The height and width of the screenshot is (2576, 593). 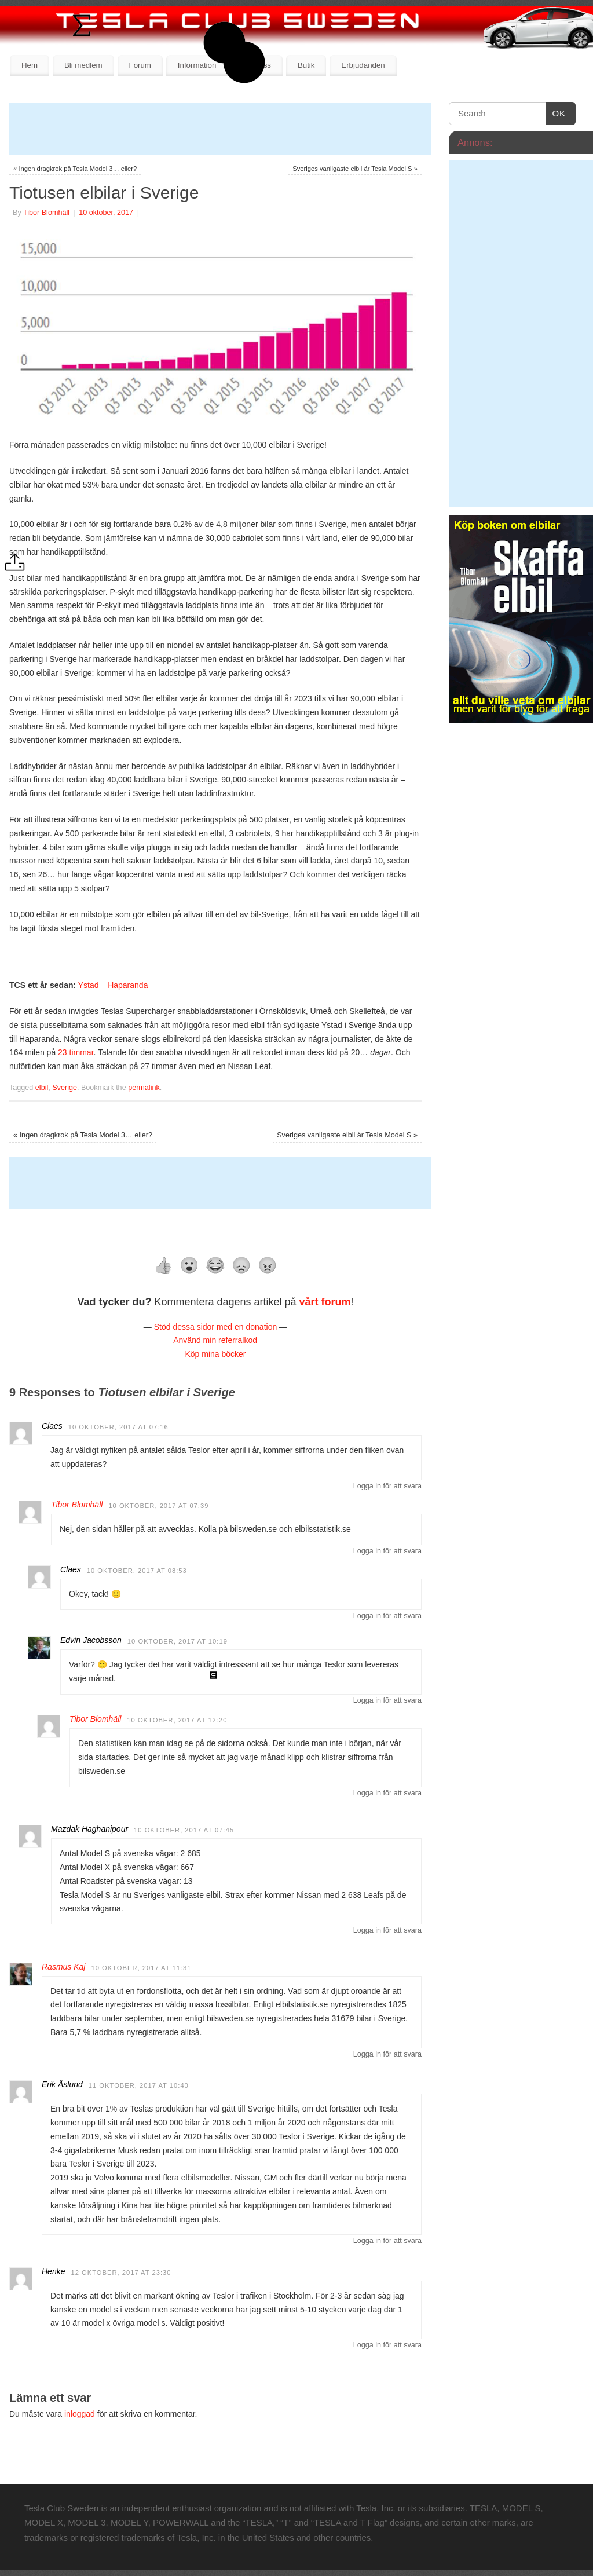 What do you see at coordinates (14, 563) in the screenshot?
I see `upload a file or document` at bounding box center [14, 563].